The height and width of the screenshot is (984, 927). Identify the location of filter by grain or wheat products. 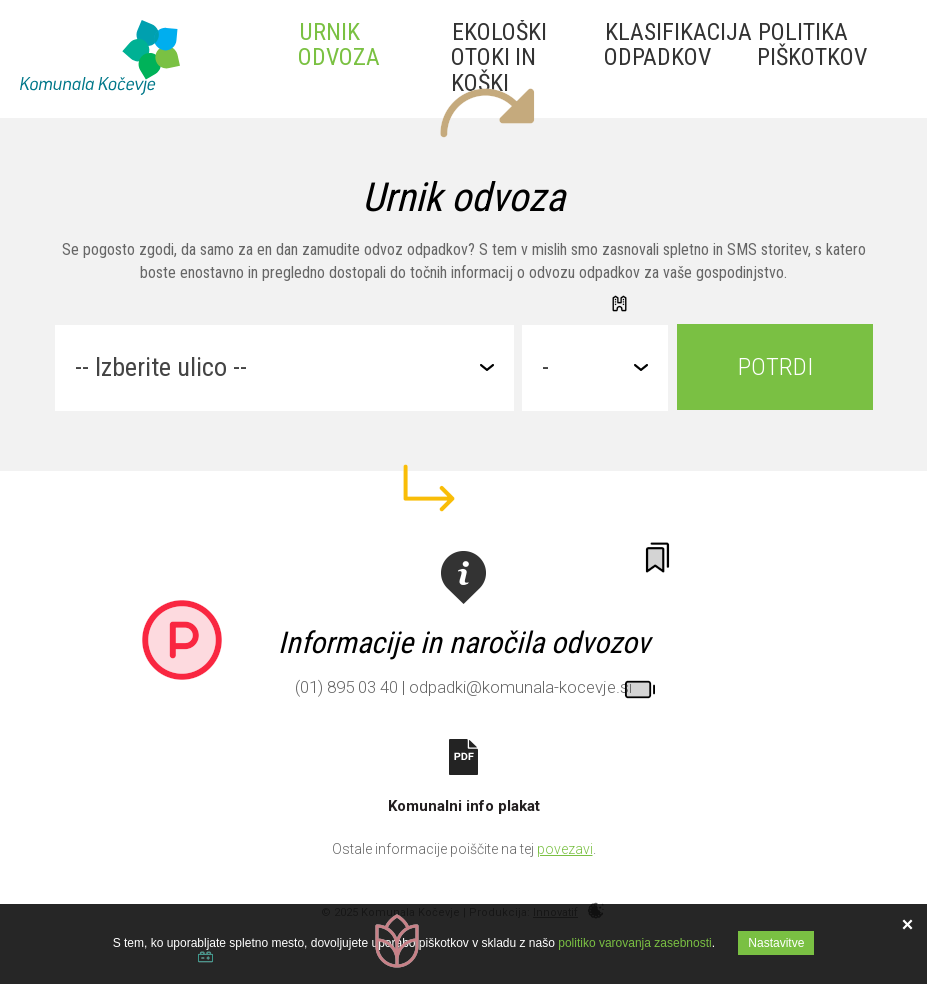
(397, 942).